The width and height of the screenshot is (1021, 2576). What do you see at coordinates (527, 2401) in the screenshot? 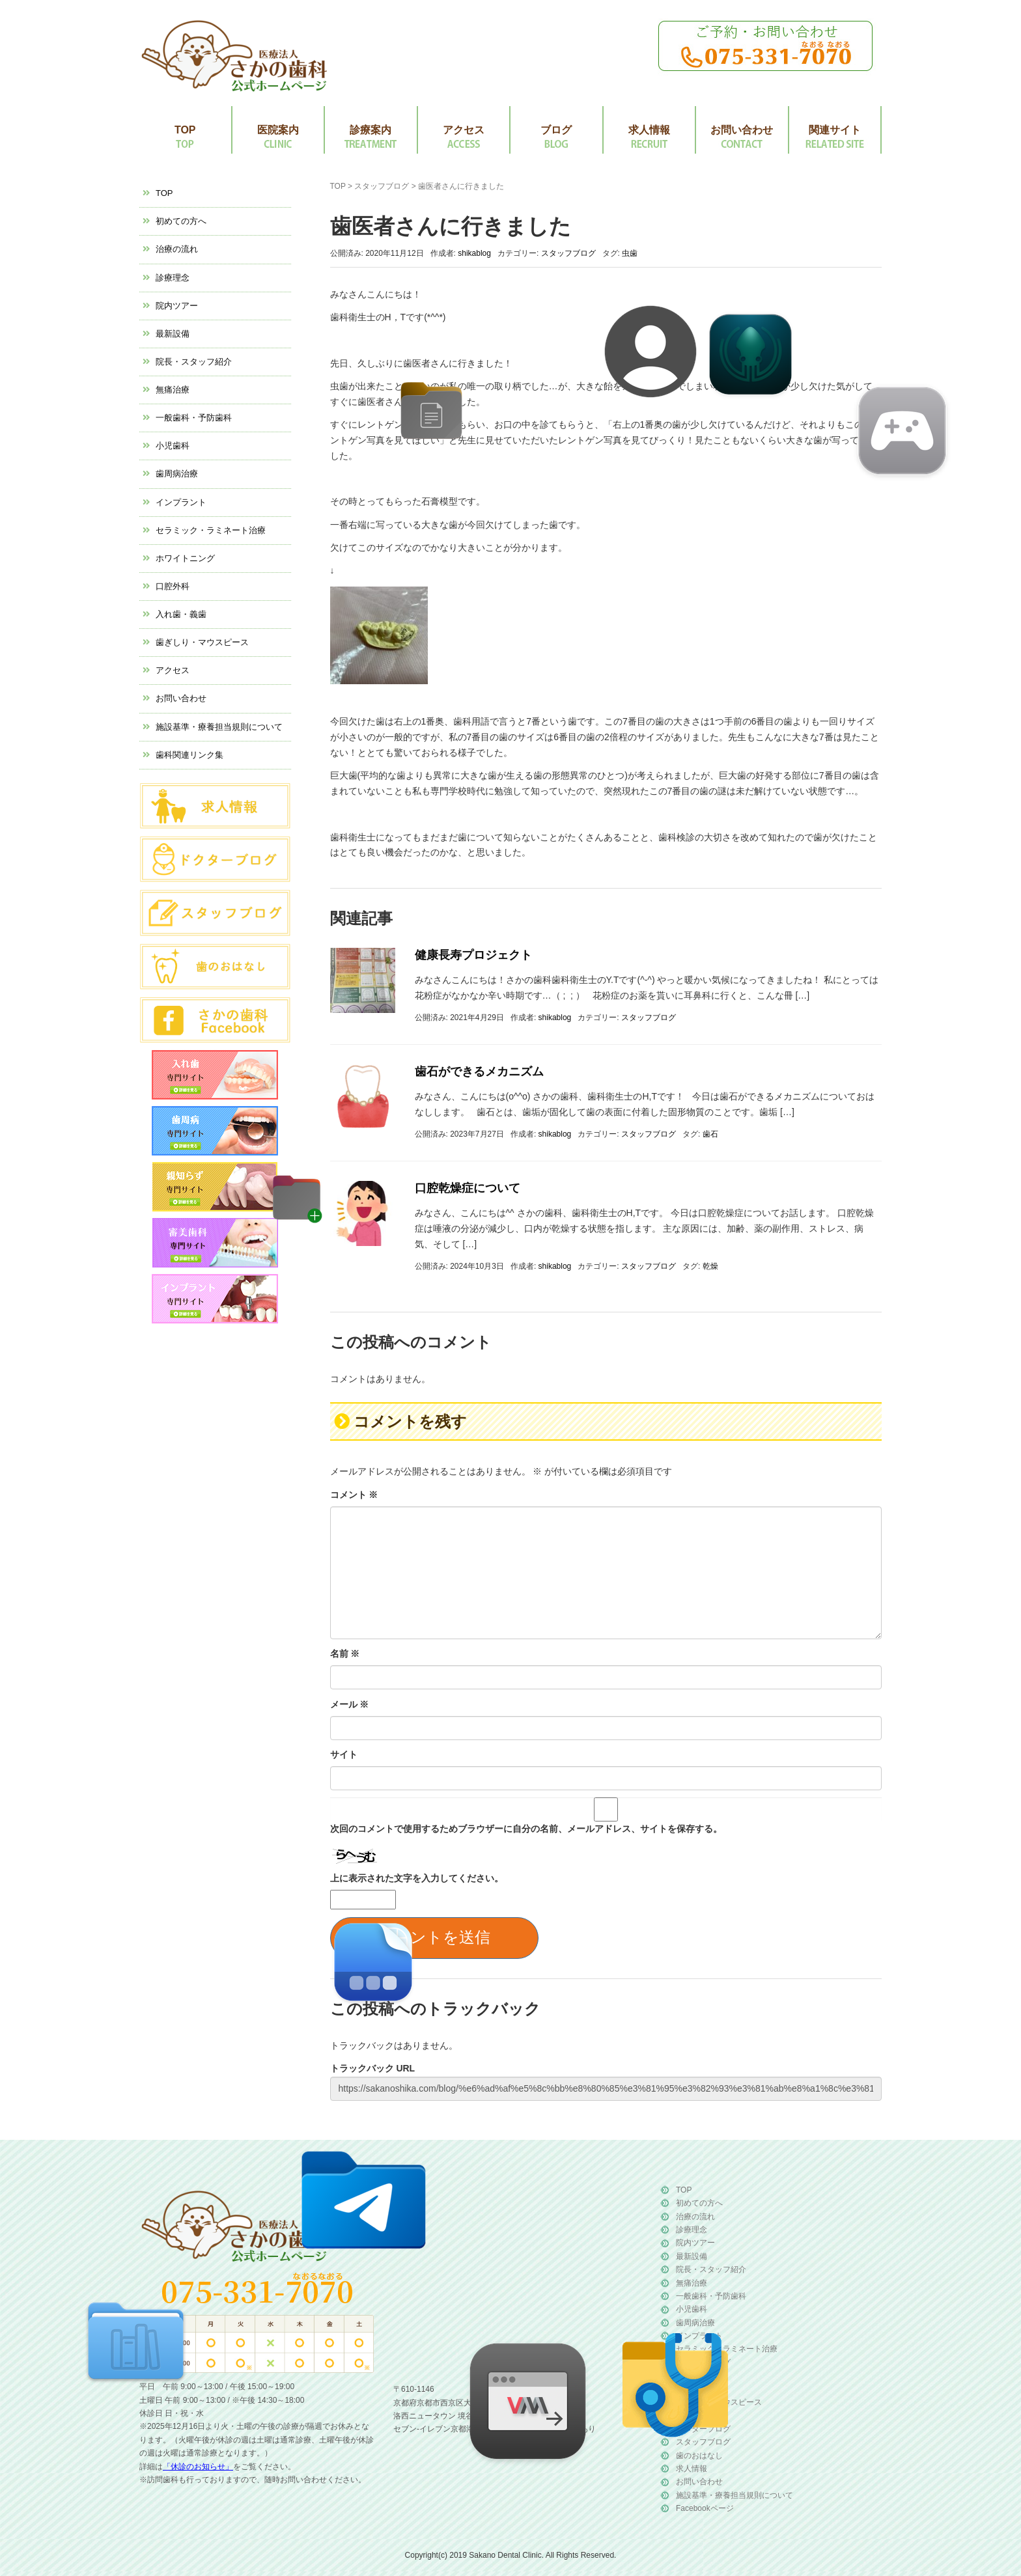
I see `access virtual machine migration settings` at bounding box center [527, 2401].